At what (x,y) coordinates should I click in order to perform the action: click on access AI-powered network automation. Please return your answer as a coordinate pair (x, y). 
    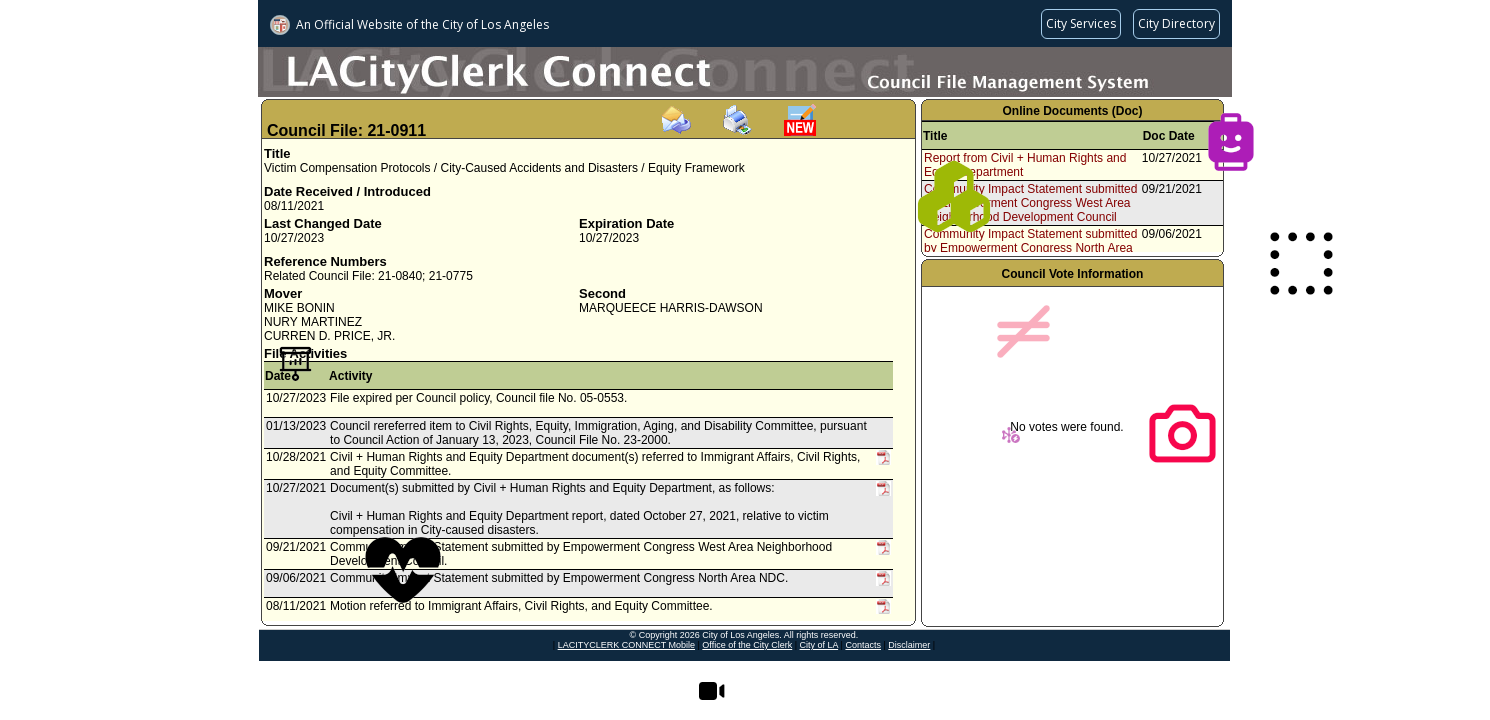
    Looking at the image, I should click on (1011, 435).